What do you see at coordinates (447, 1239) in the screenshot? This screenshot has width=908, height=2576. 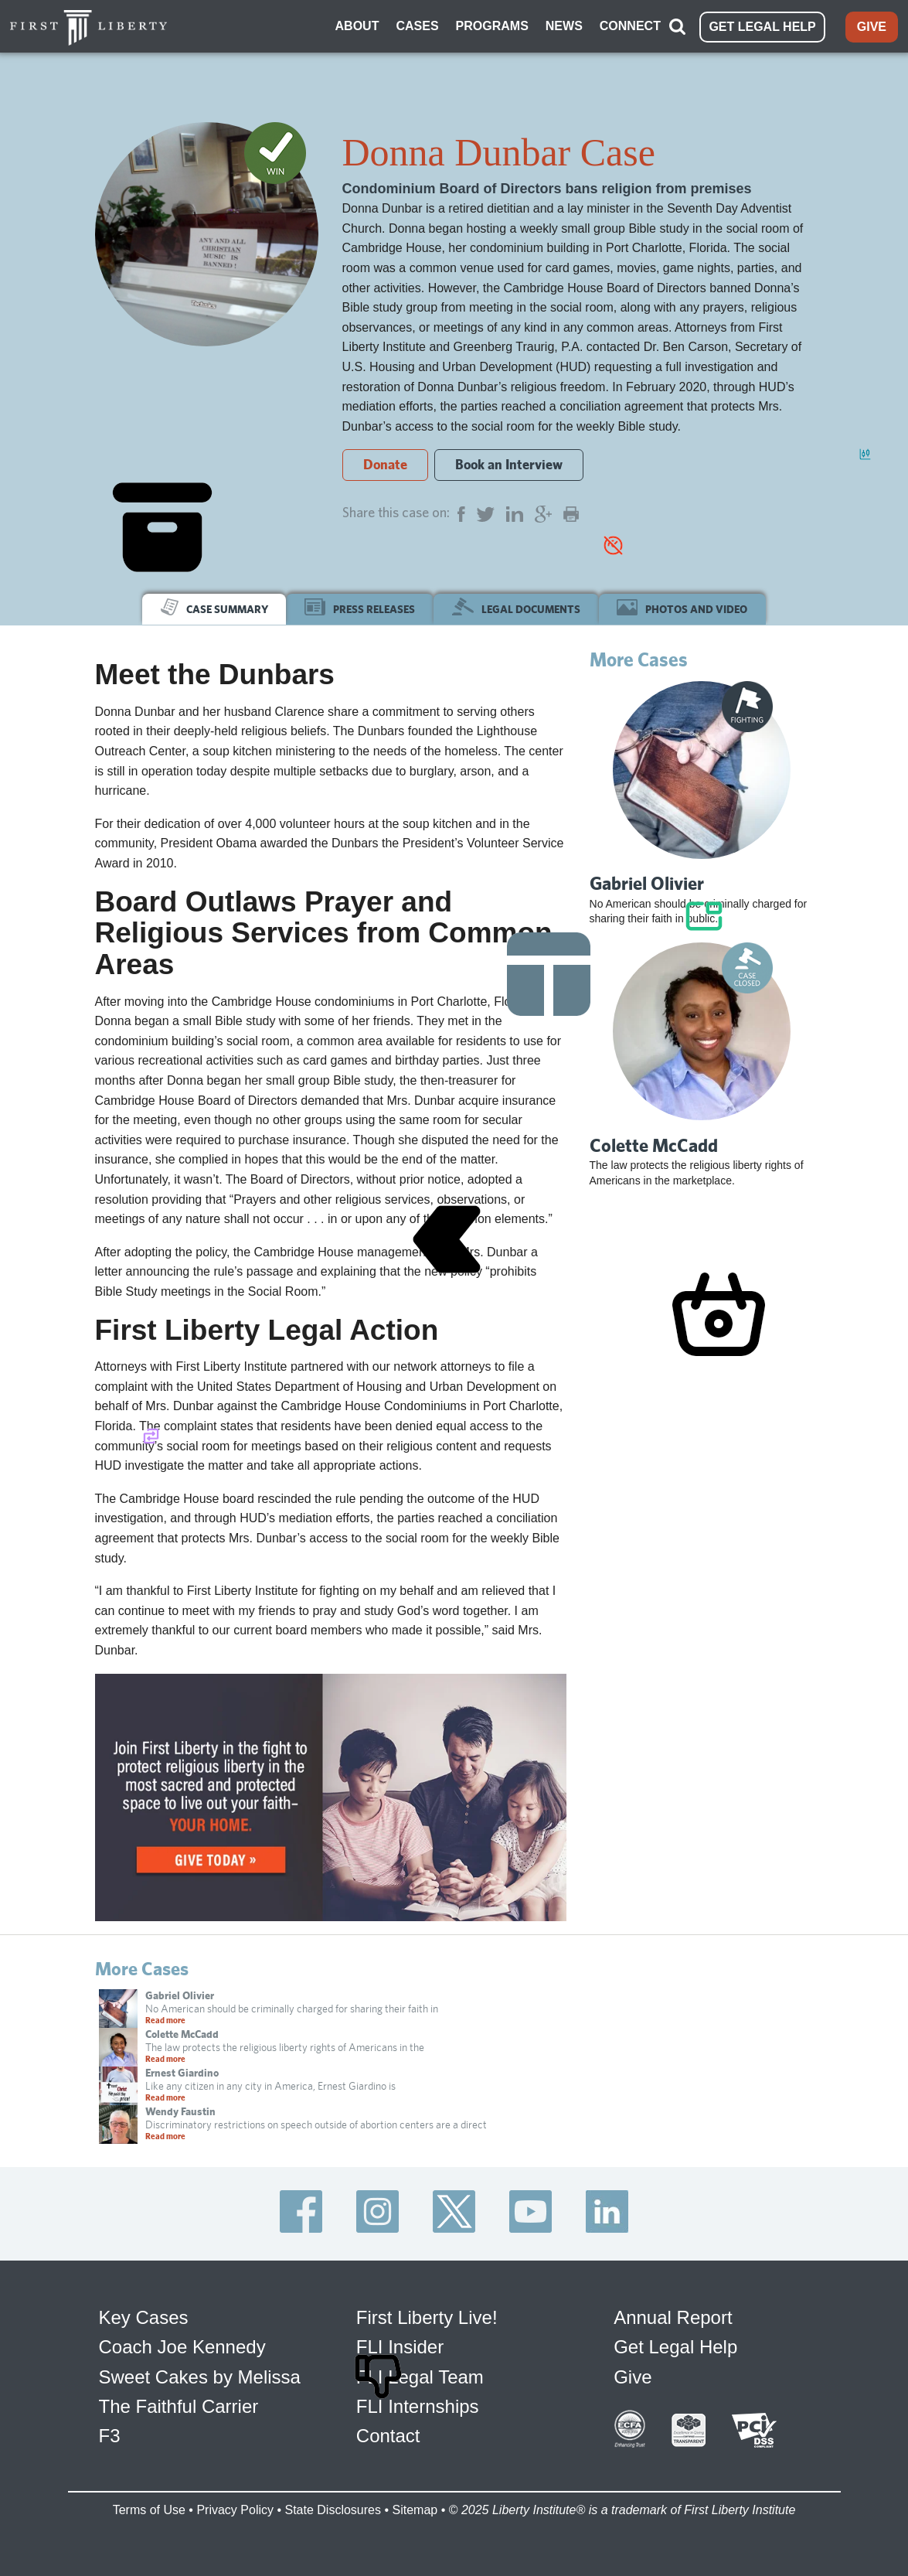 I see `navigate to the previous item or section` at bounding box center [447, 1239].